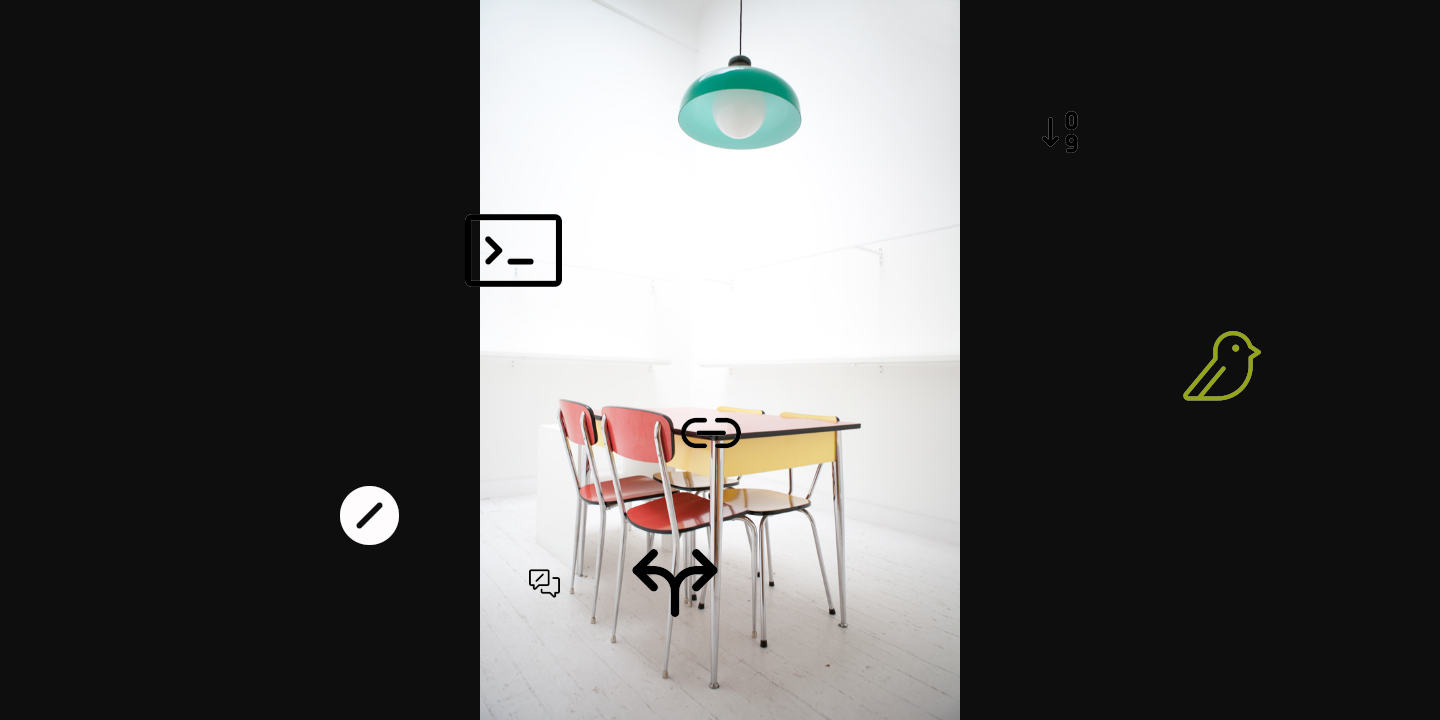  What do you see at coordinates (1223, 368) in the screenshot?
I see `access twitter or social media sharing` at bounding box center [1223, 368].